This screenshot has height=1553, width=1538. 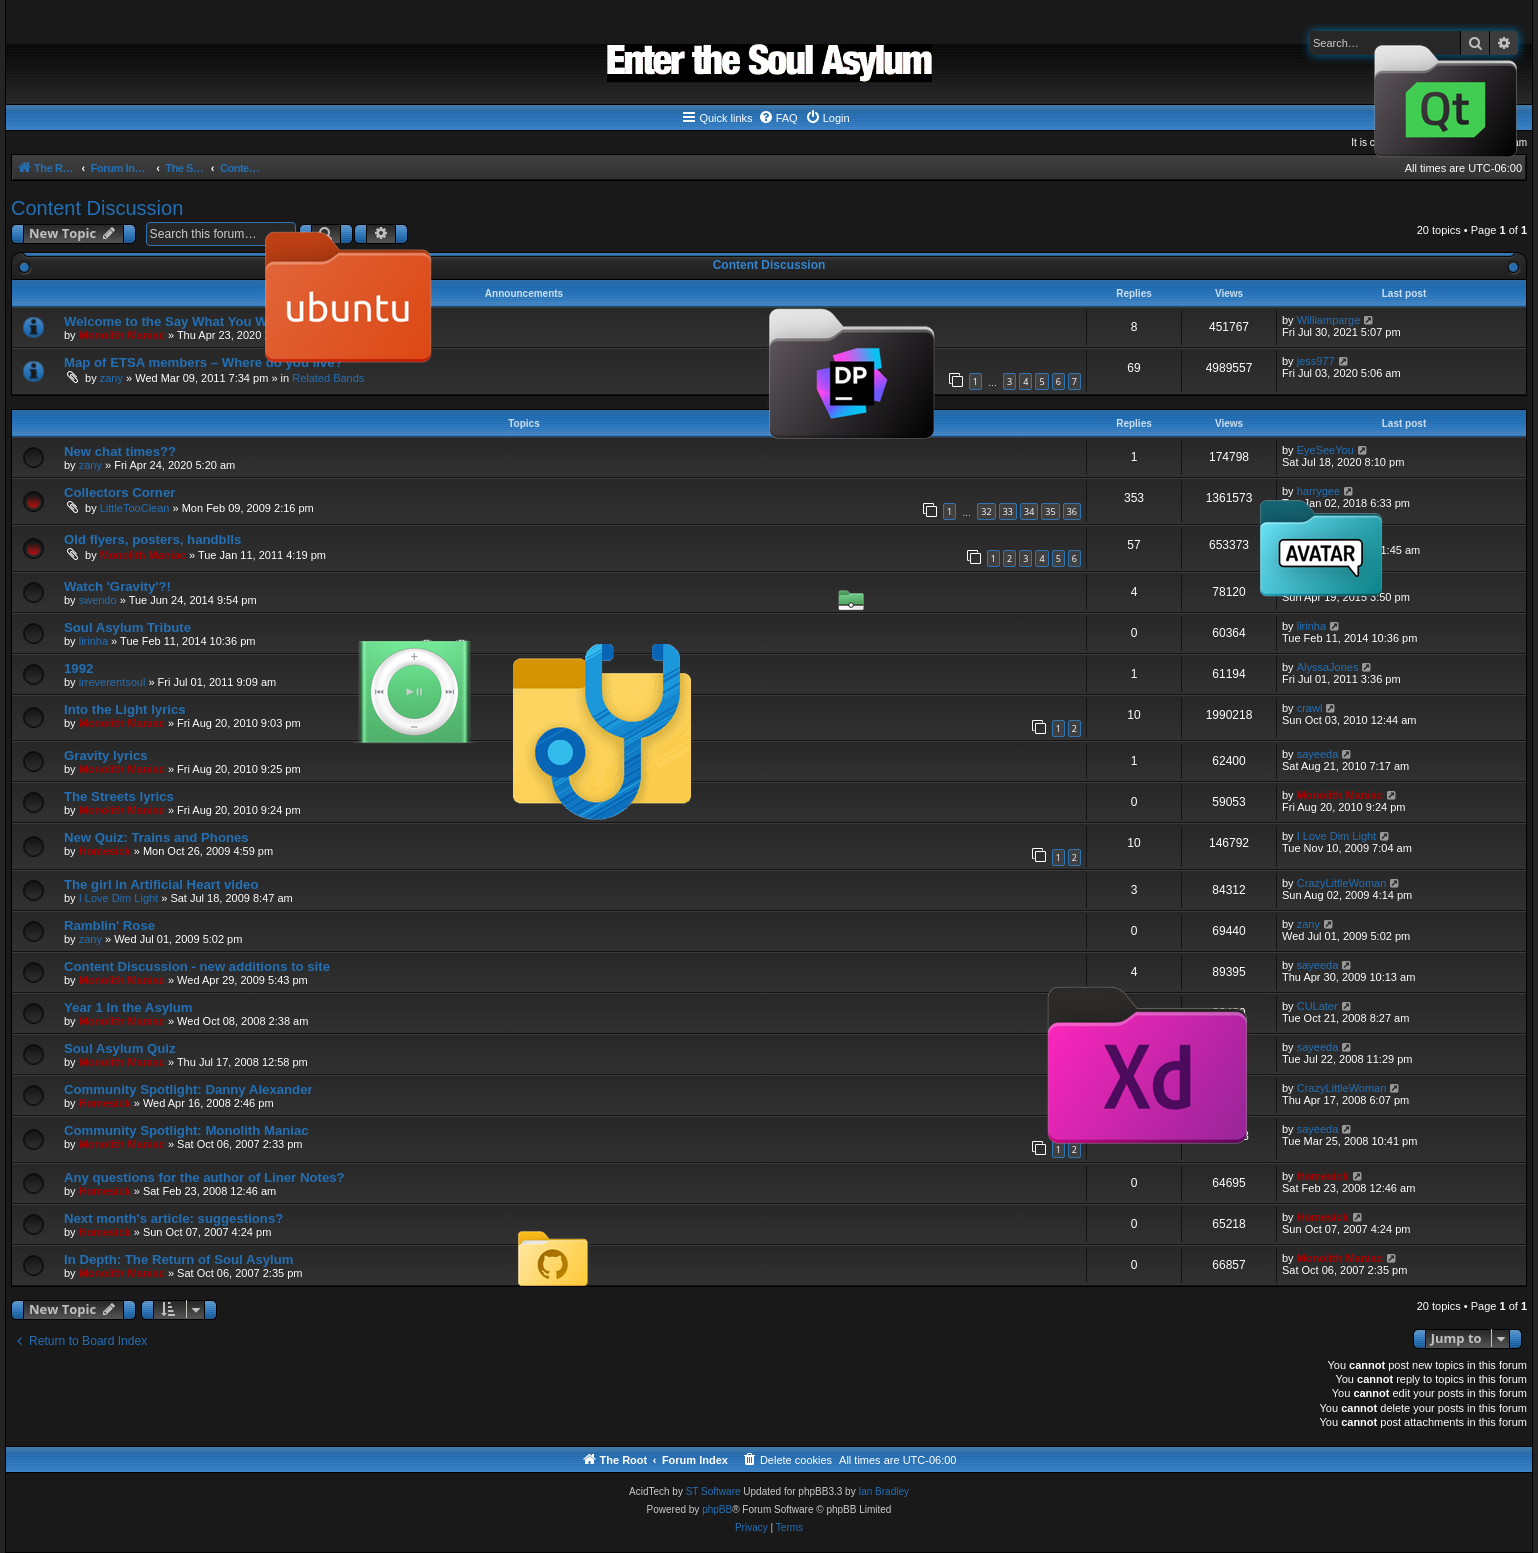 I want to click on access system recovery tools and files, so click(x=602, y=733).